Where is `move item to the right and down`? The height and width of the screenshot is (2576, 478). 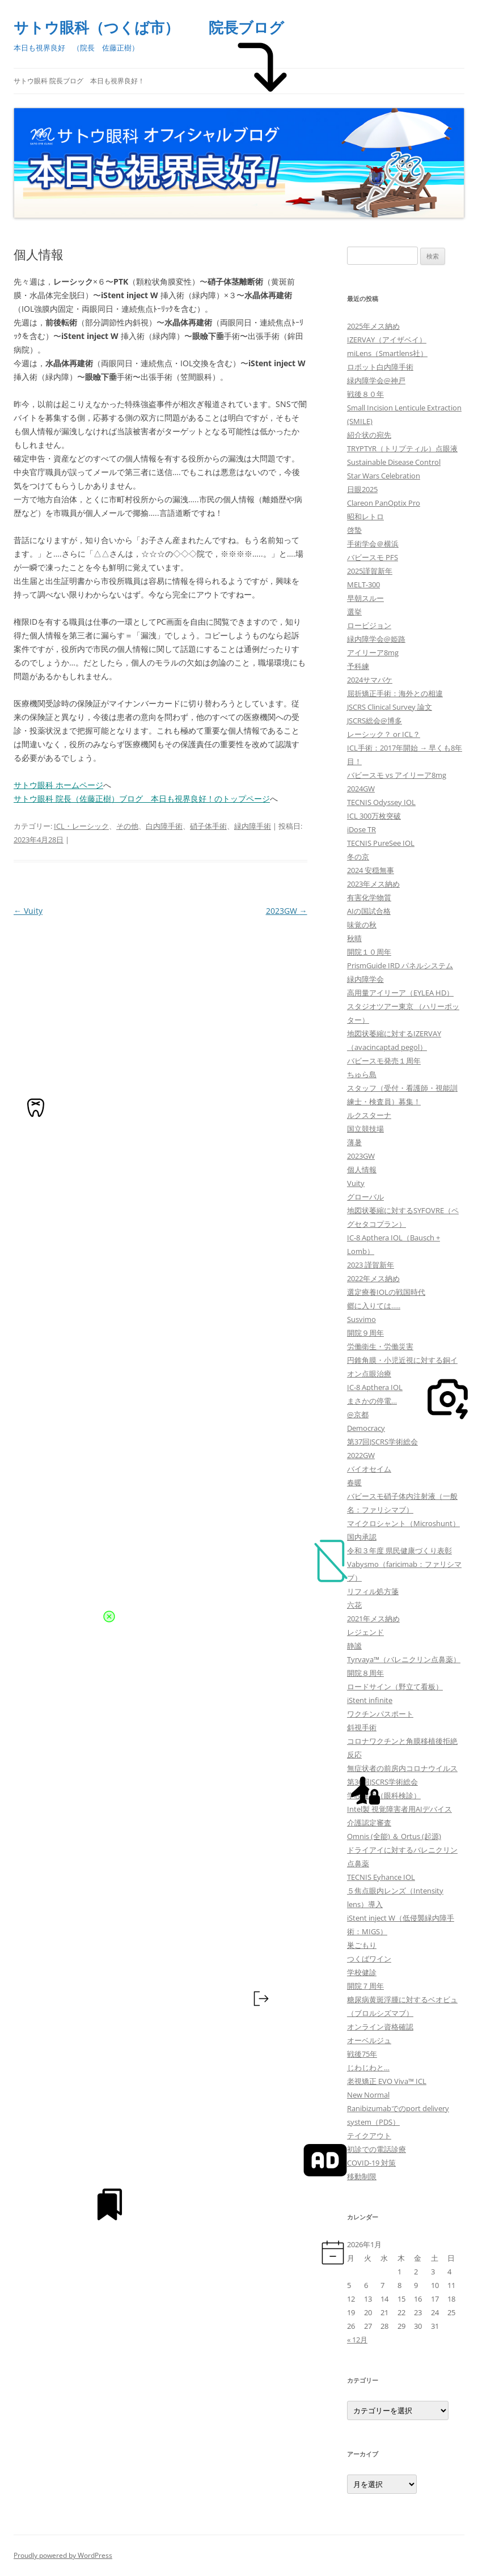
move item to the right and down is located at coordinates (262, 67).